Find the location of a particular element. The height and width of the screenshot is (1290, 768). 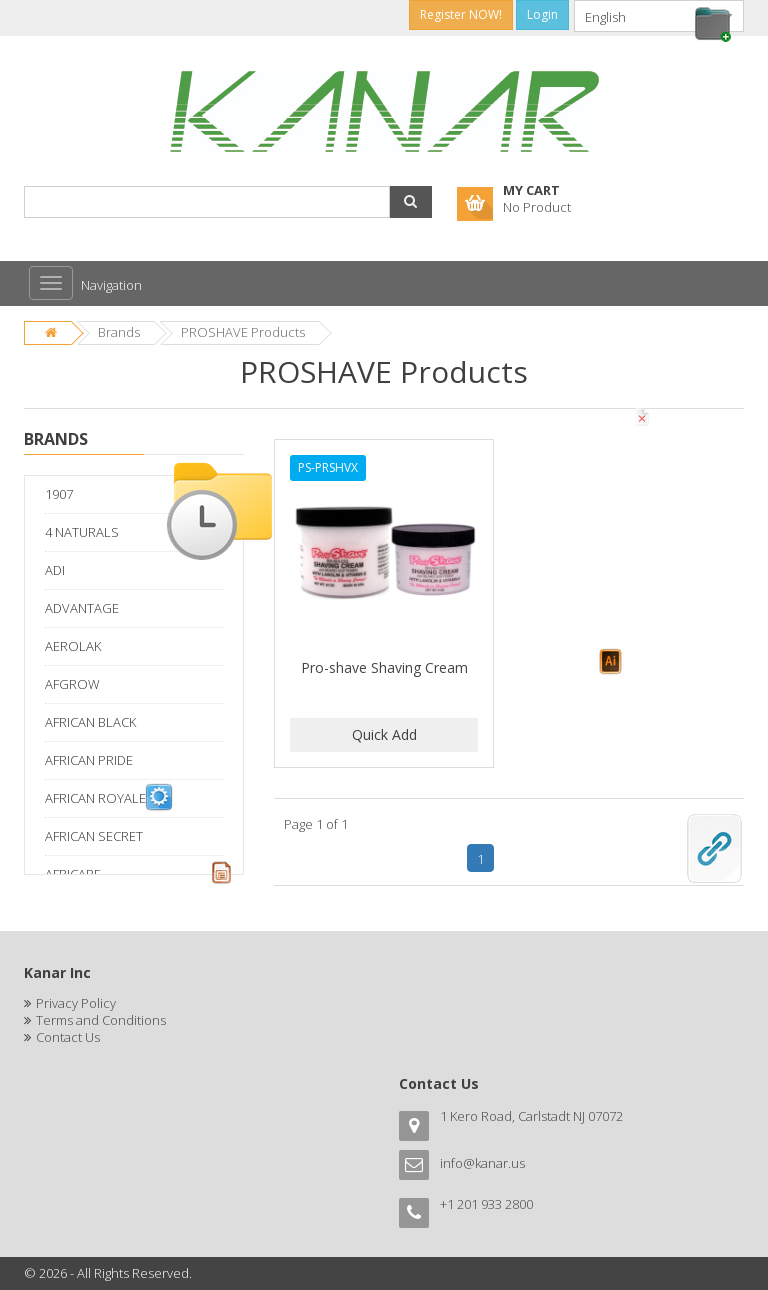

a windows internet shortcut file is located at coordinates (714, 848).